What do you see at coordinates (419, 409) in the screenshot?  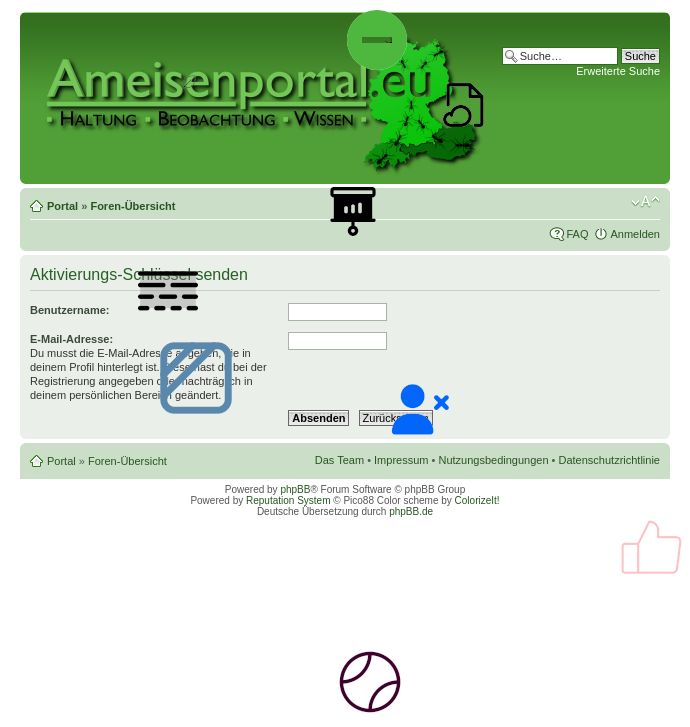 I see `remove a user or contact` at bounding box center [419, 409].